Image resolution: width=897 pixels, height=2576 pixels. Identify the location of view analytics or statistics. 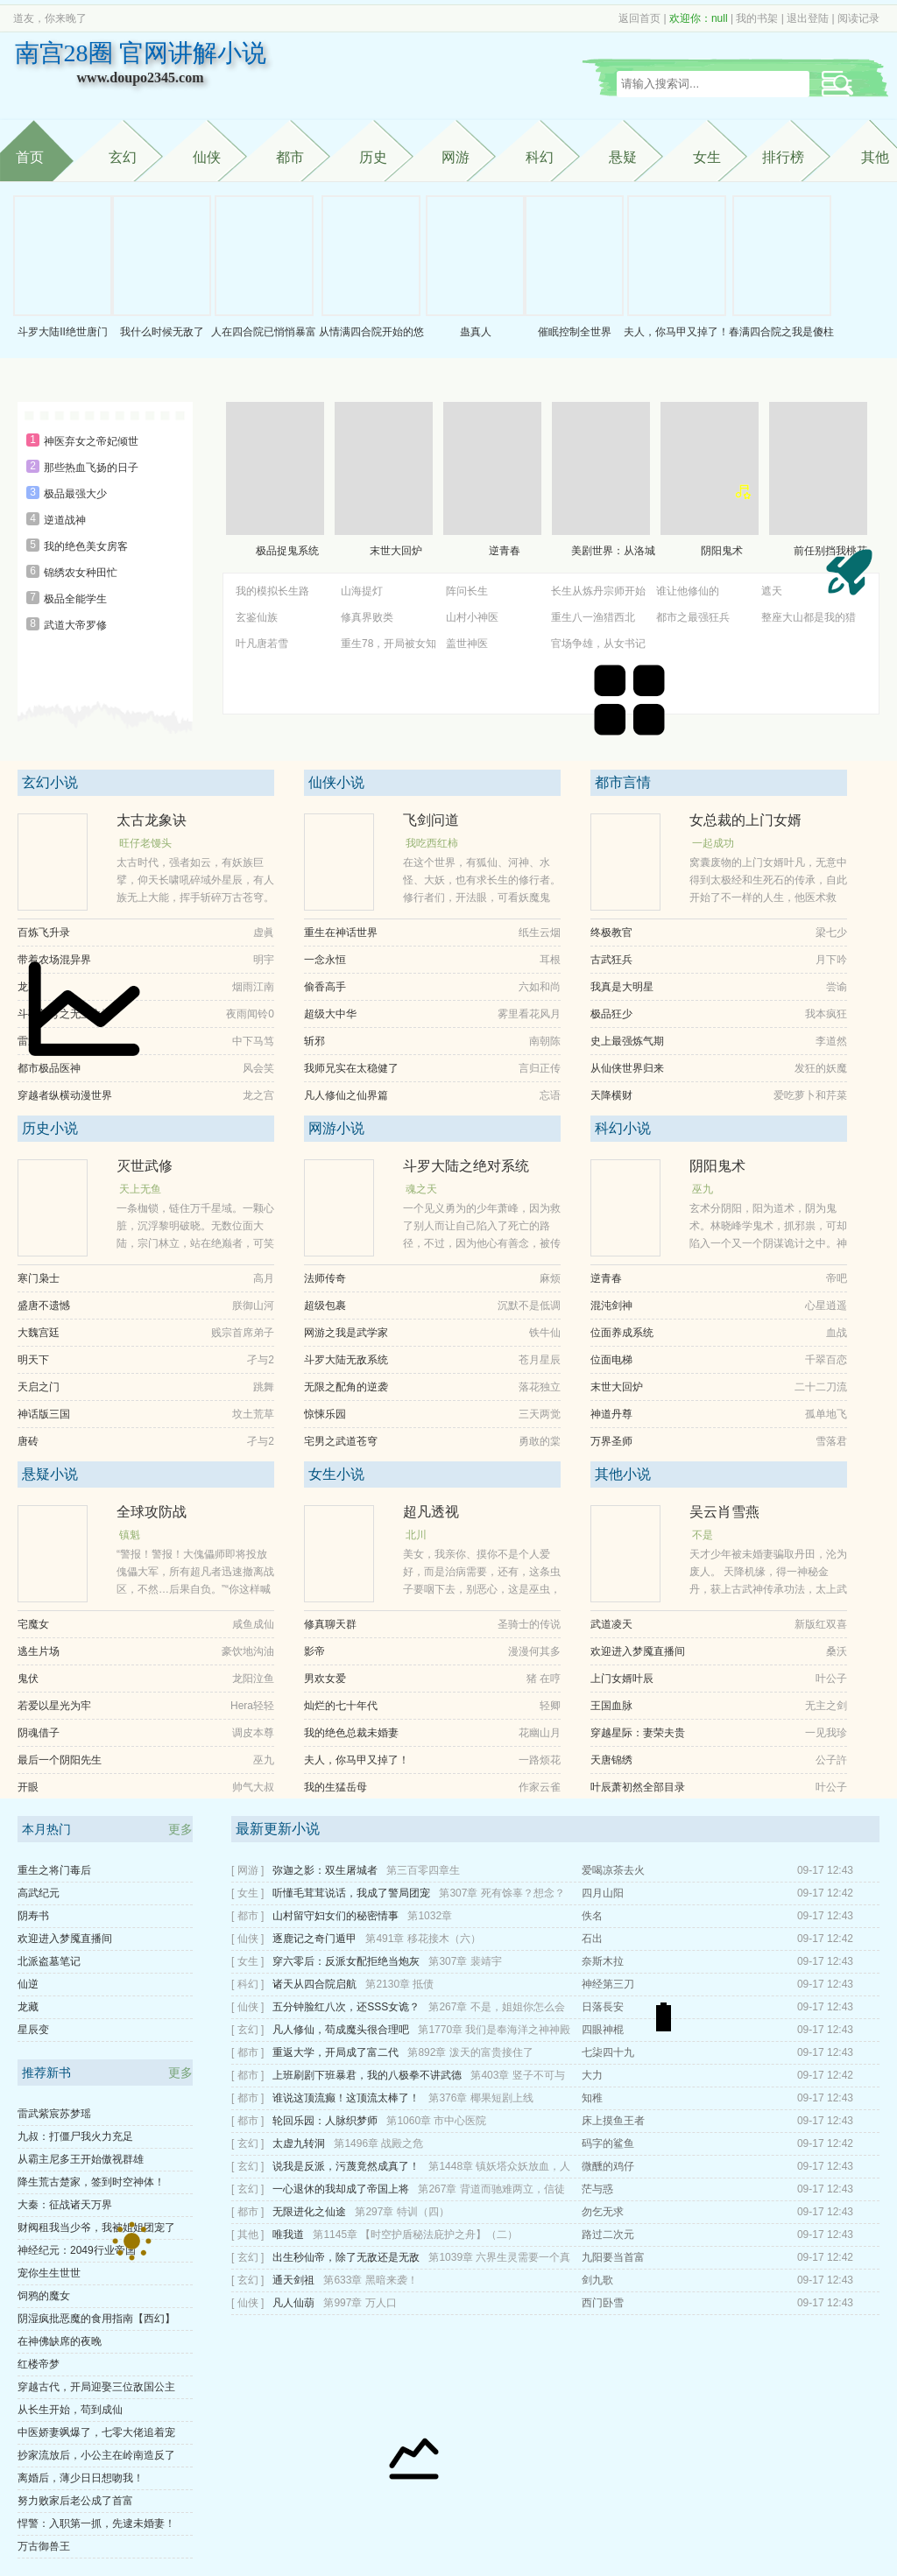
(84, 1009).